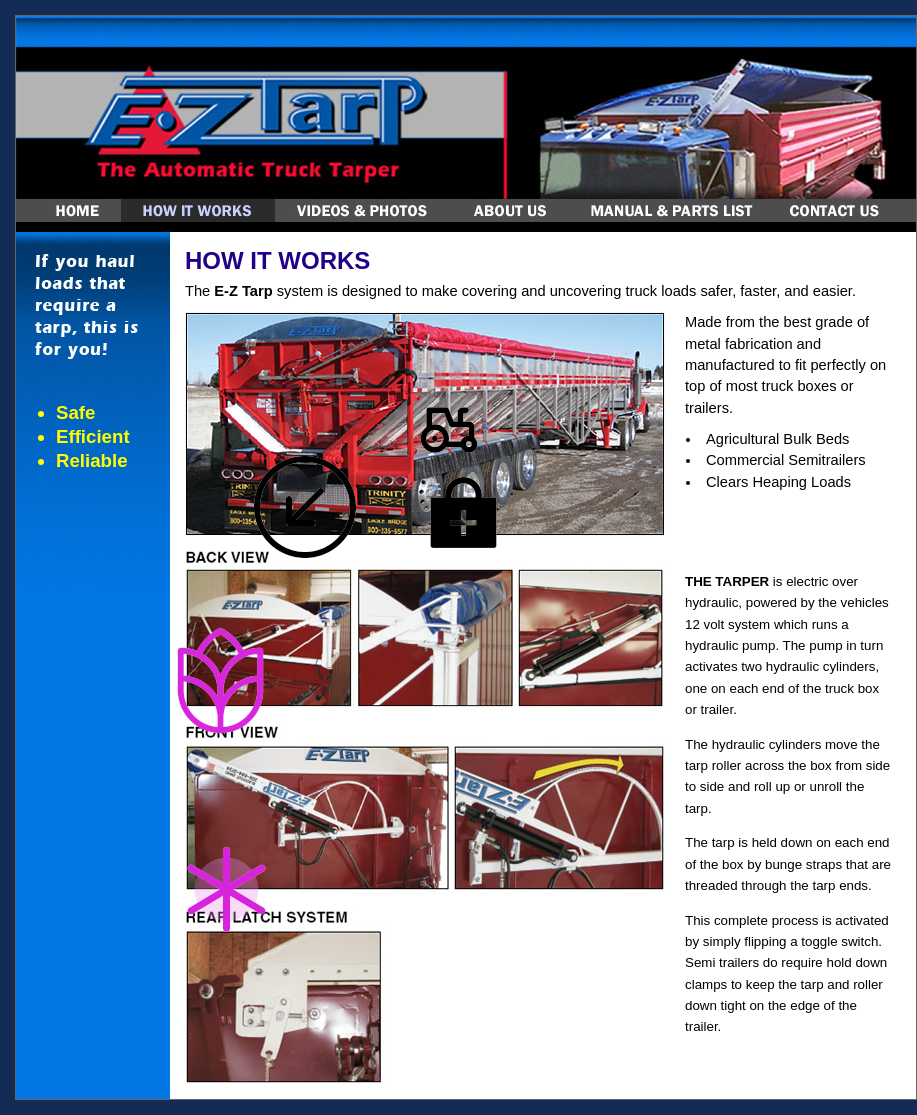  I want to click on indicates a required field in a form, so click(226, 889).